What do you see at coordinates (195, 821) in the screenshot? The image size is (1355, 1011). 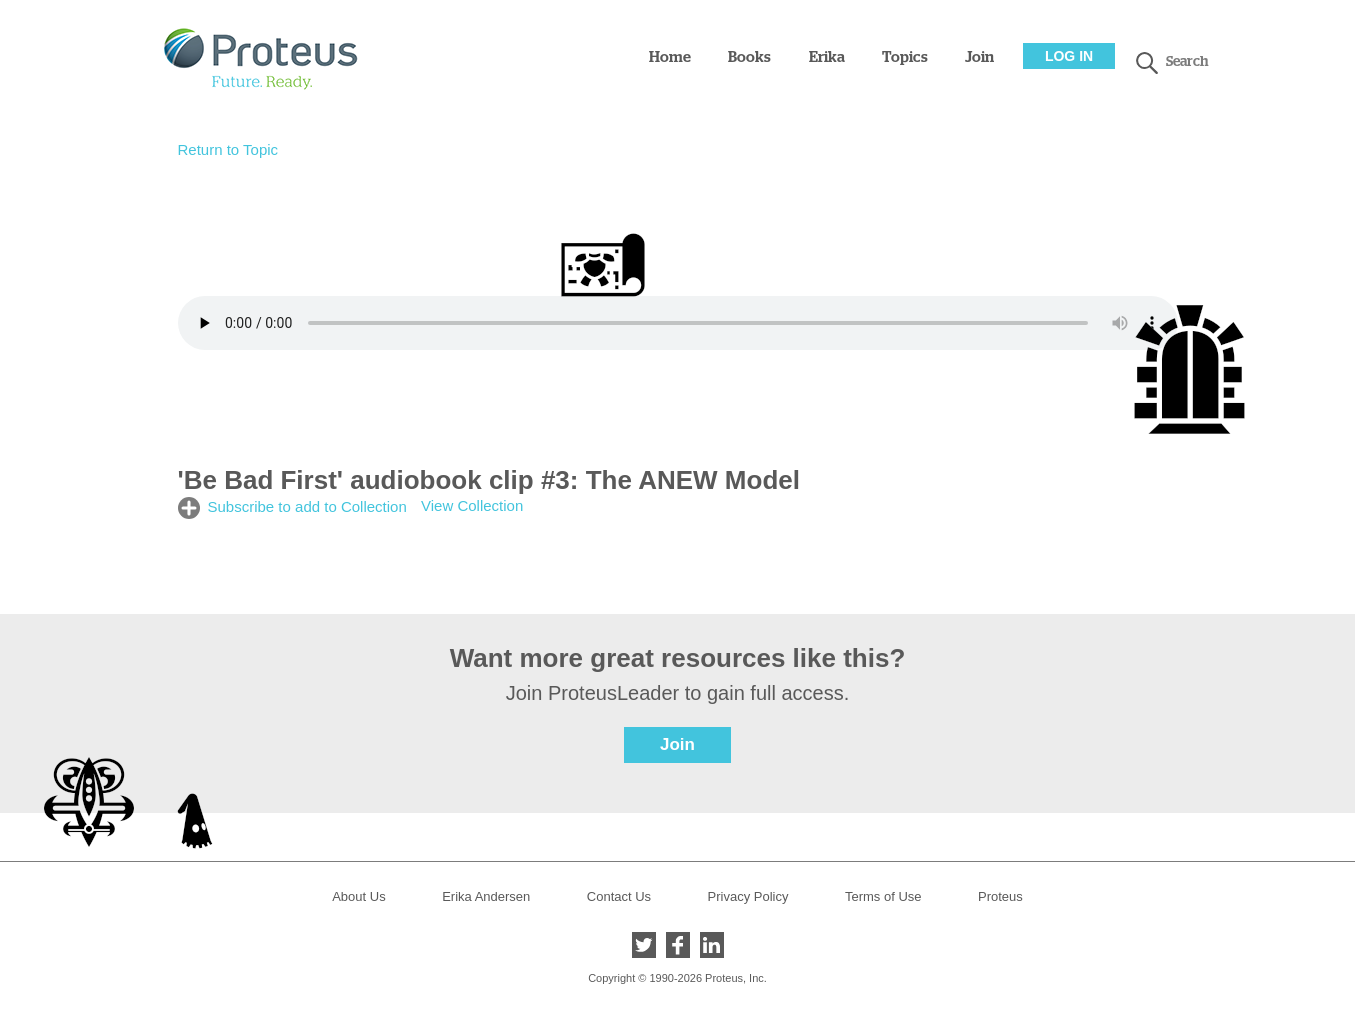 I see `select cultist character class` at bounding box center [195, 821].